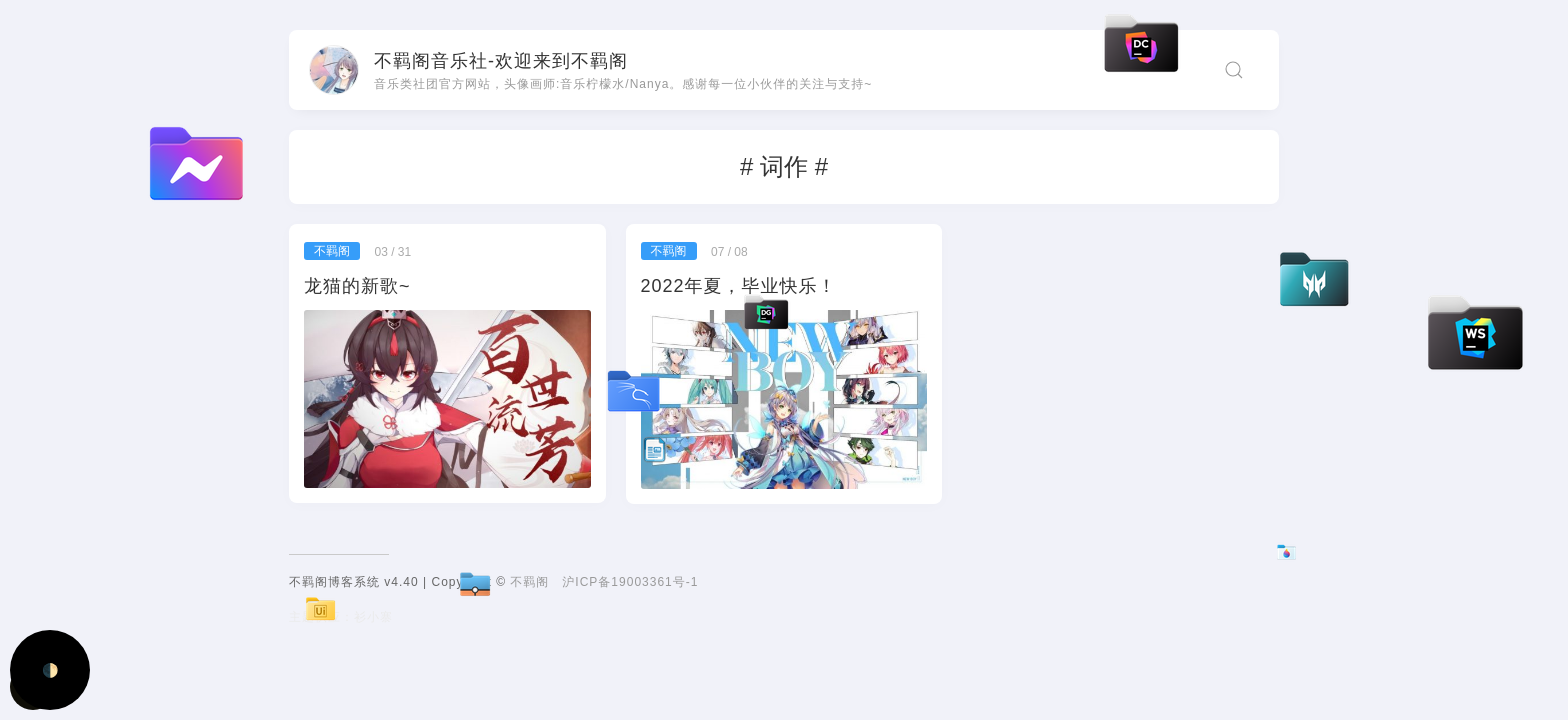  What do you see at coordinates (1314, 281) in the screenshot?
I see `open acer predator game files folder` at bounding box center [1314, 281].